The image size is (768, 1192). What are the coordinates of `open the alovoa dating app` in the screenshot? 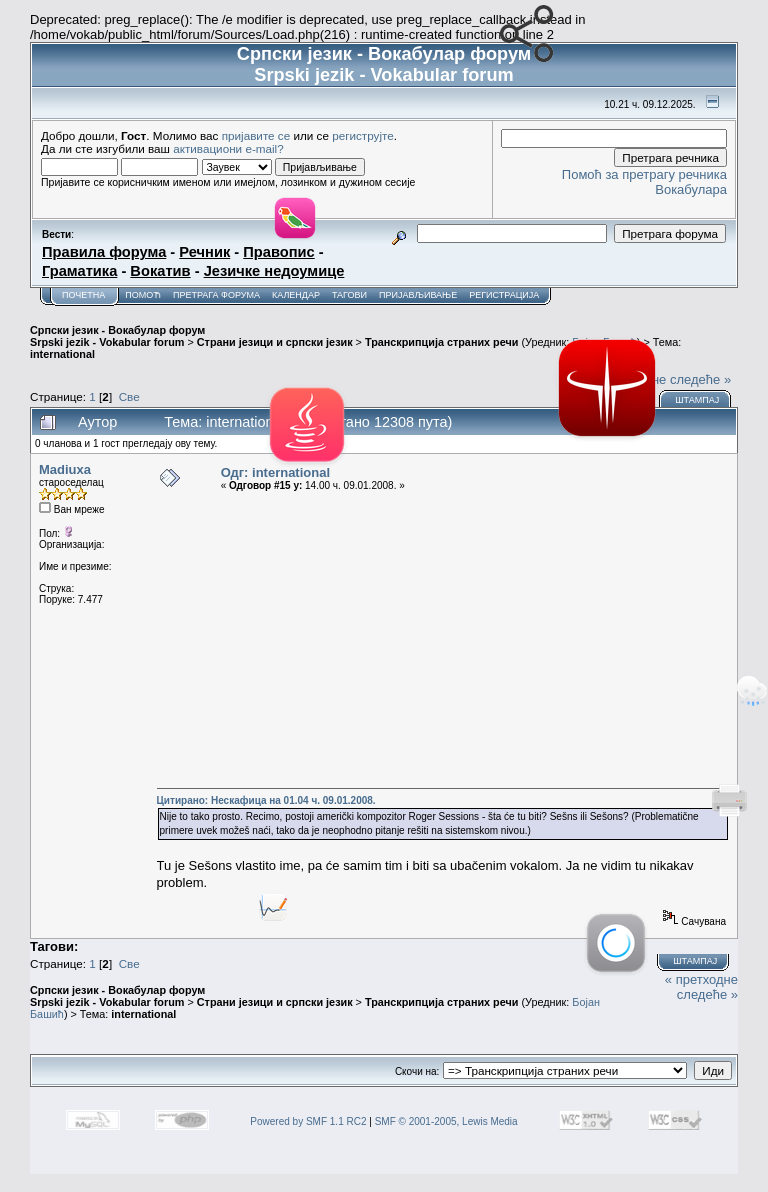 It's located at (295, 218).